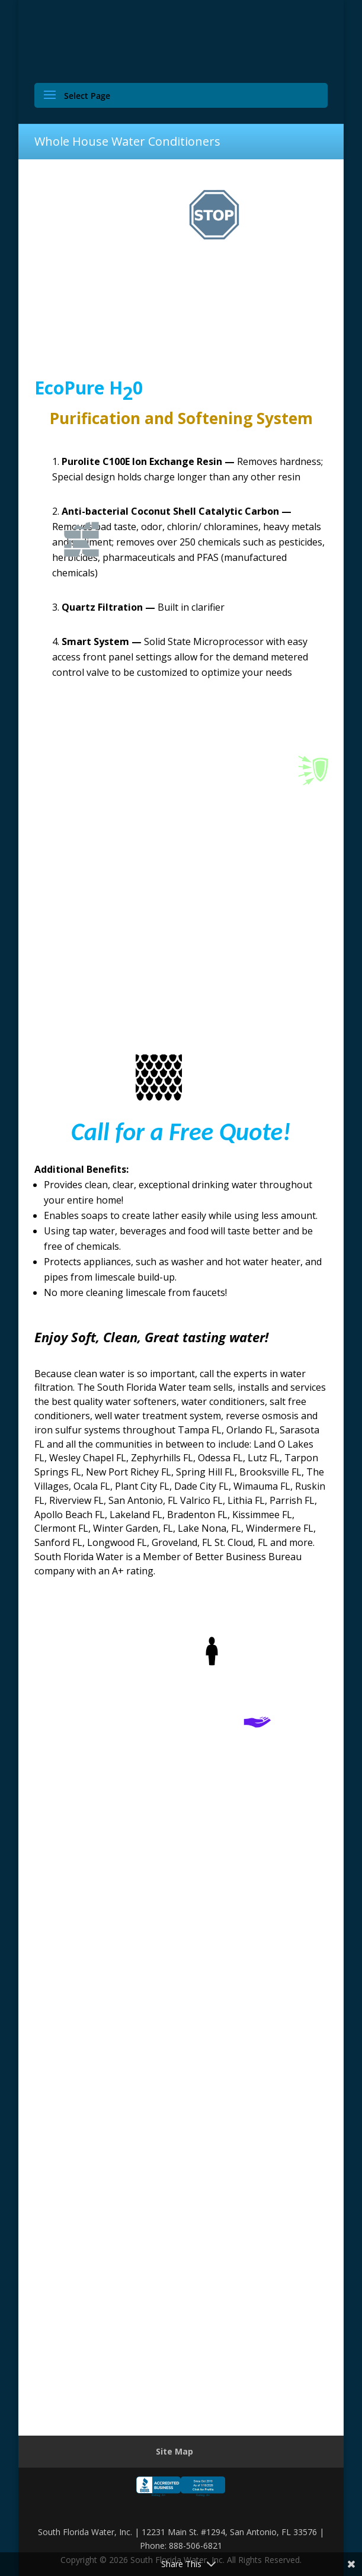 Image resolution: width=362 pixels, height=2576 pixels. Describe the element at coordinates (159, 1077) in the screenshot. I see `indicates fish or aquatic creature in a game inventory` at that location.